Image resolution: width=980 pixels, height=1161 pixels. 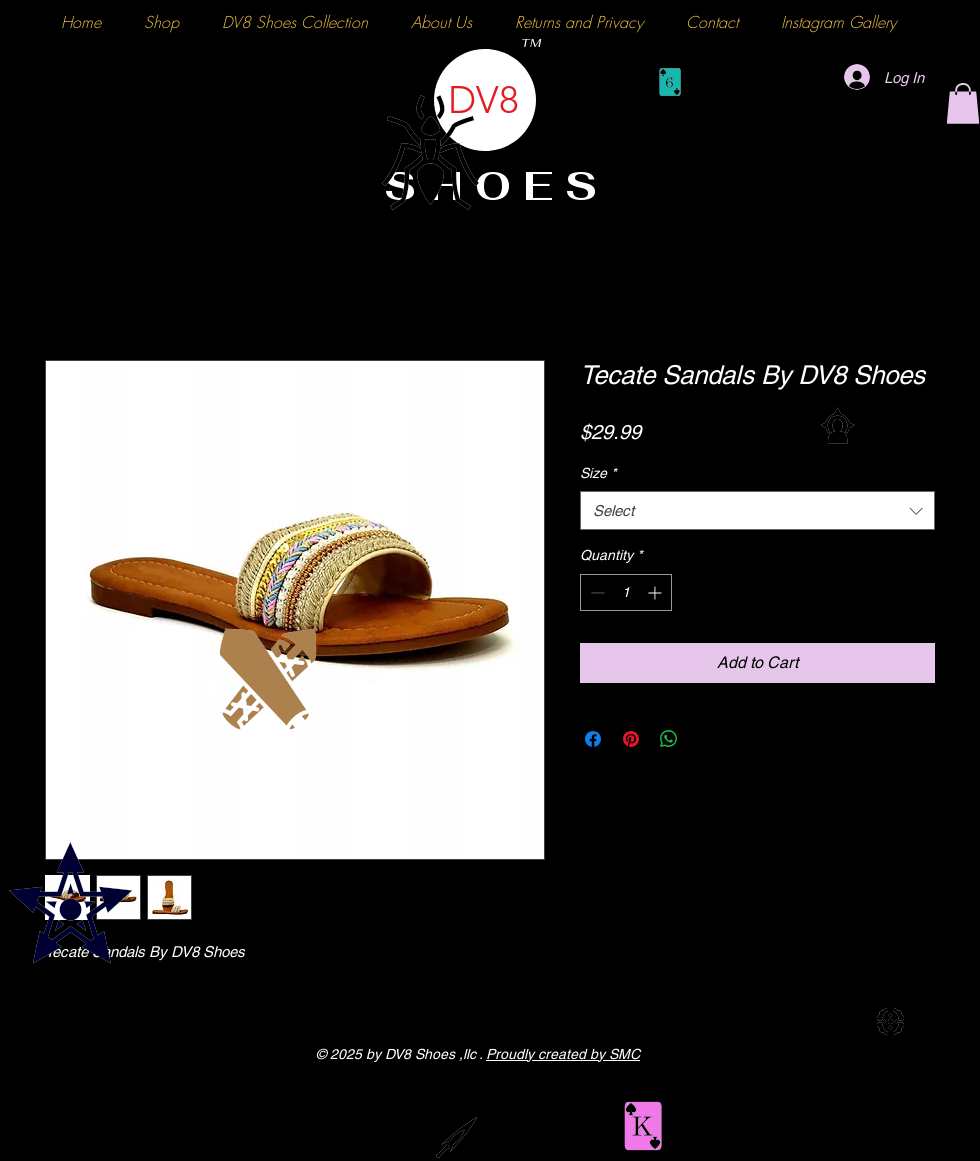 I want to click on six of spades playing card, so click(x=670, y=82).